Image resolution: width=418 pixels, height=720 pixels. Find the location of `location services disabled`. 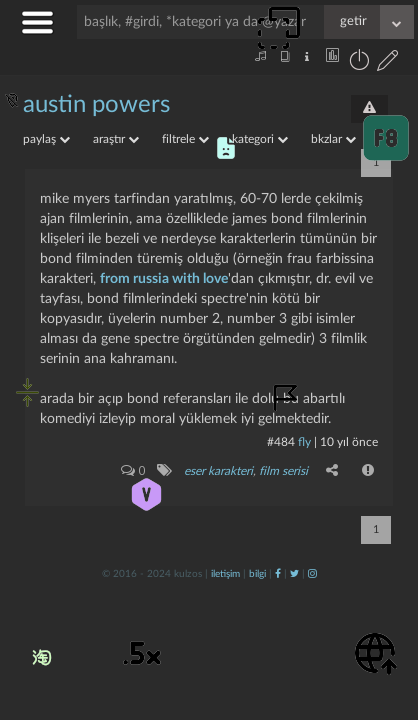

location services disabled is located at coordinates (12, 100).